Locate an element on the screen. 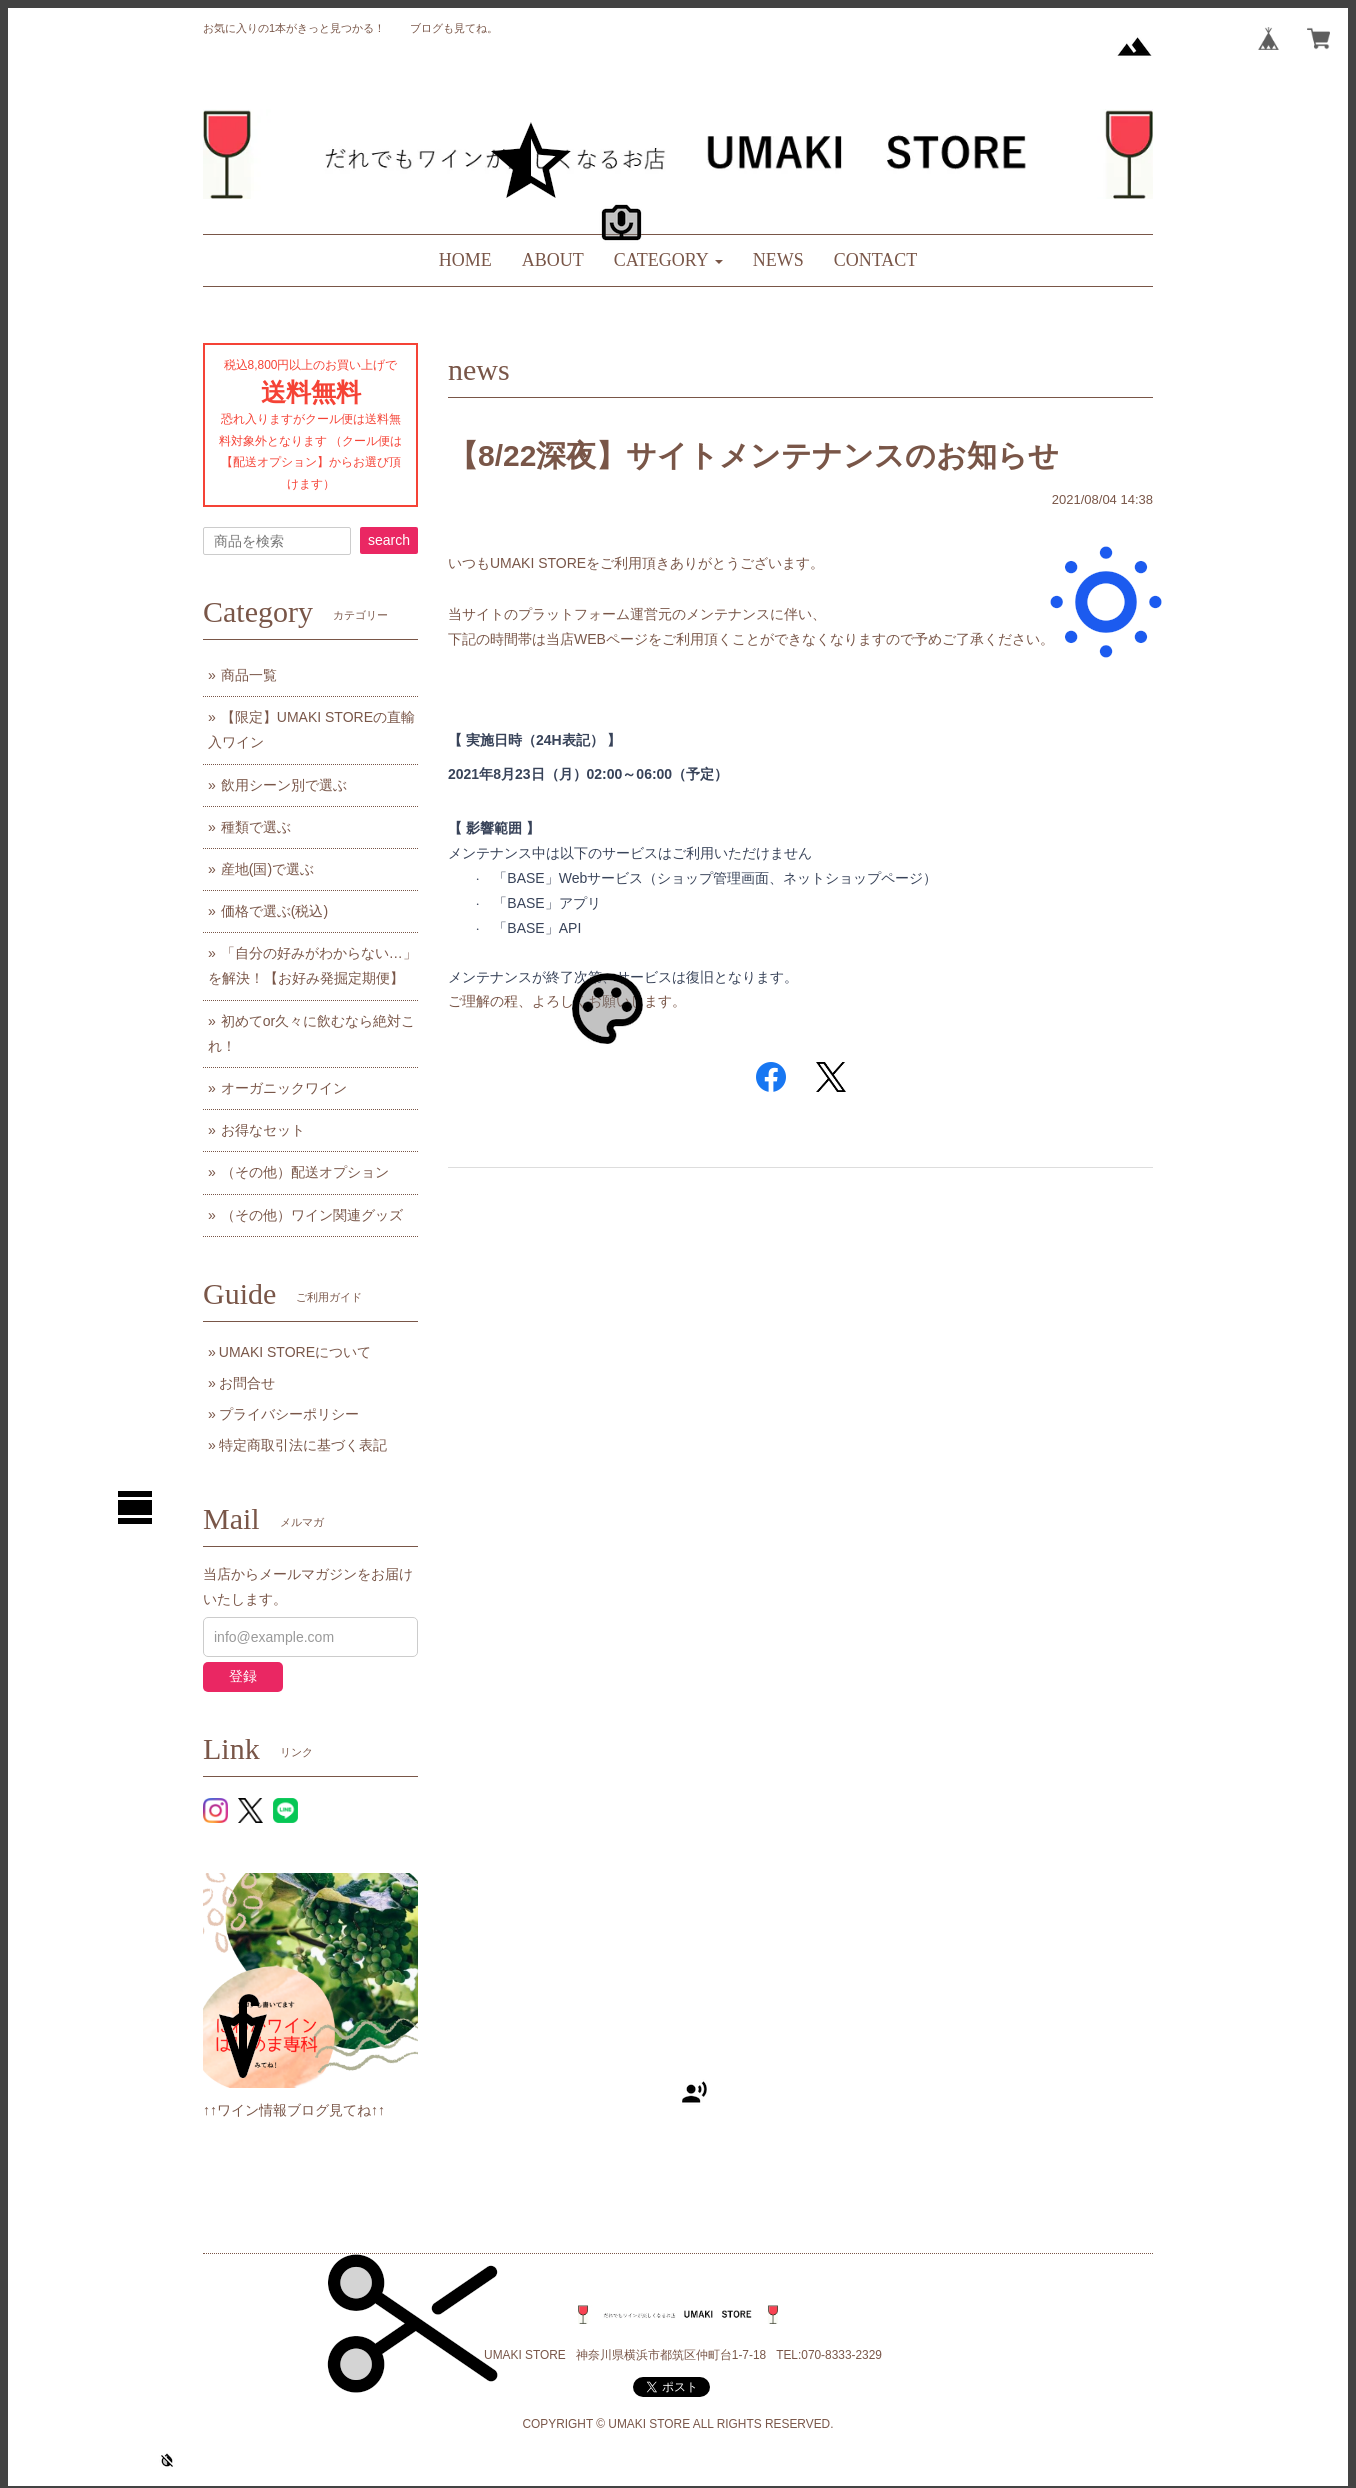  grant camera and microphone permissions is located at coordinates (621, 222).